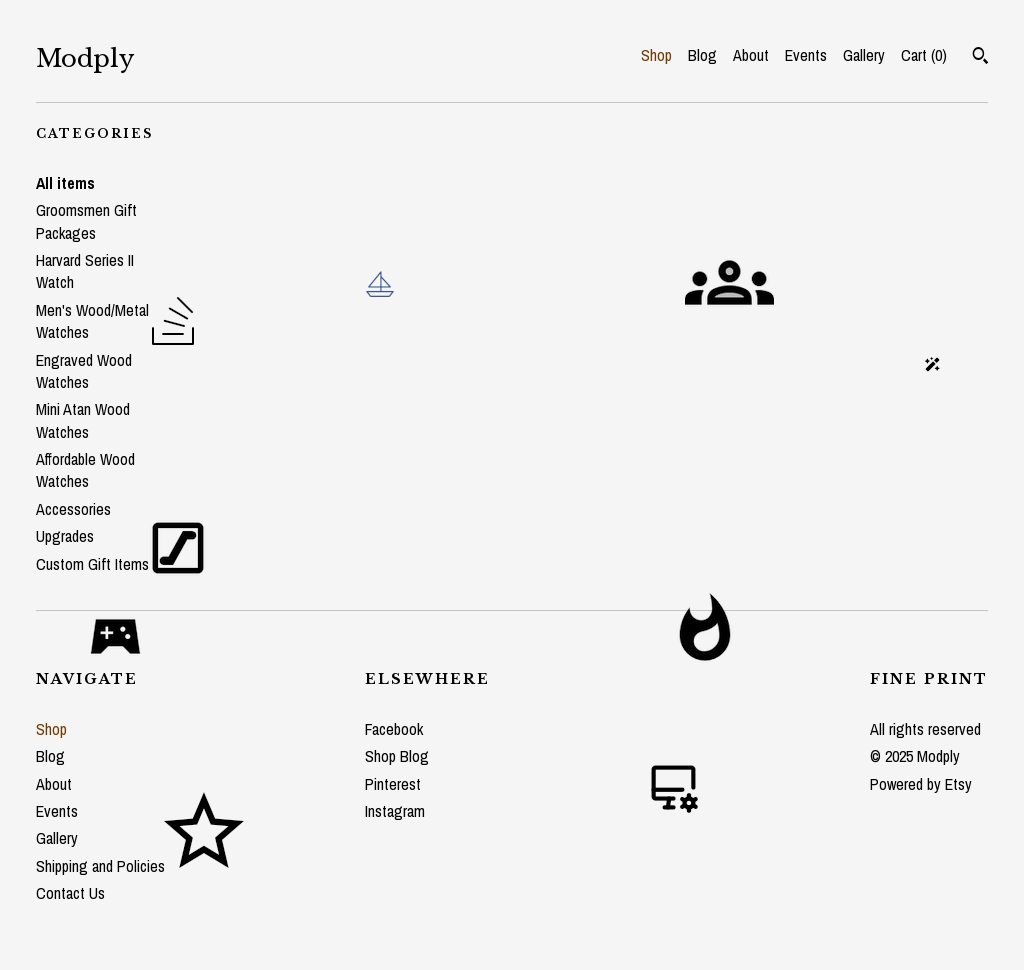 This screenshot has height=970, width=1024. Describe the element at coordinates (729, 282) in the screenshot. I see `view or manage groups` at that location.